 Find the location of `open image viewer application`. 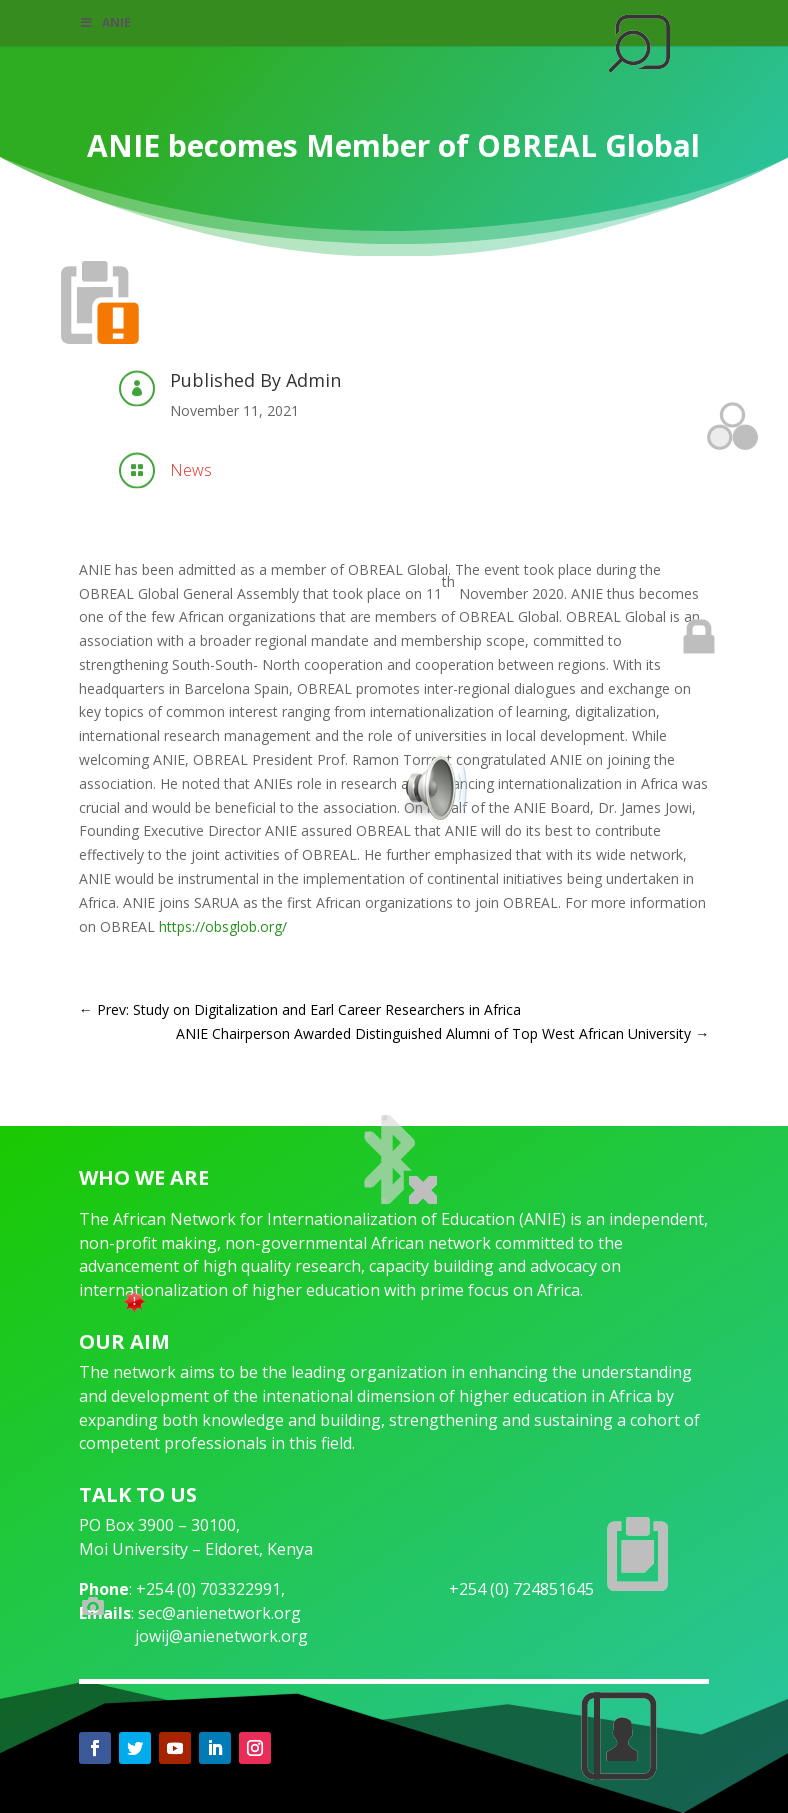

open image viewer application is located at coordinates (639, 42).